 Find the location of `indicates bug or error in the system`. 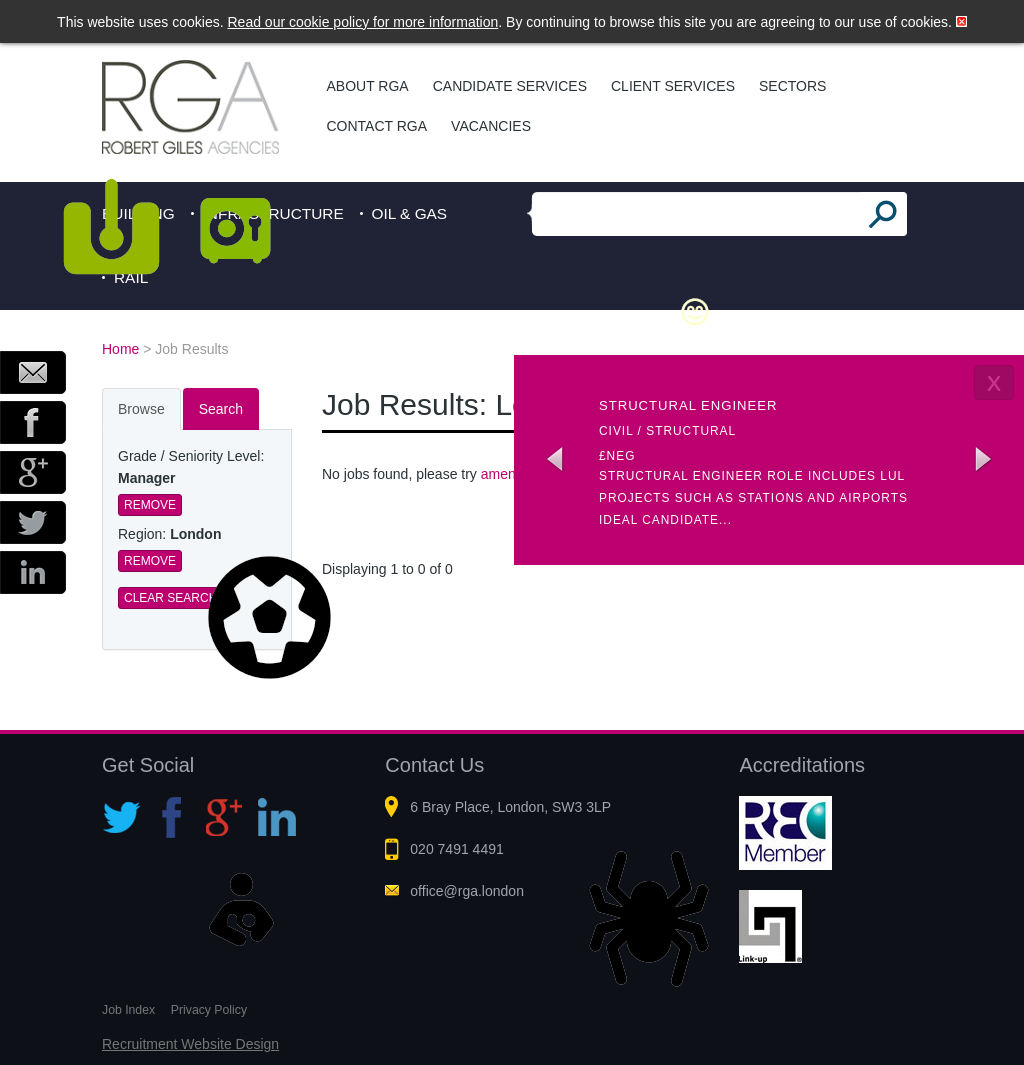

indicates bug or error in the system is located at coordinates (649, 918).